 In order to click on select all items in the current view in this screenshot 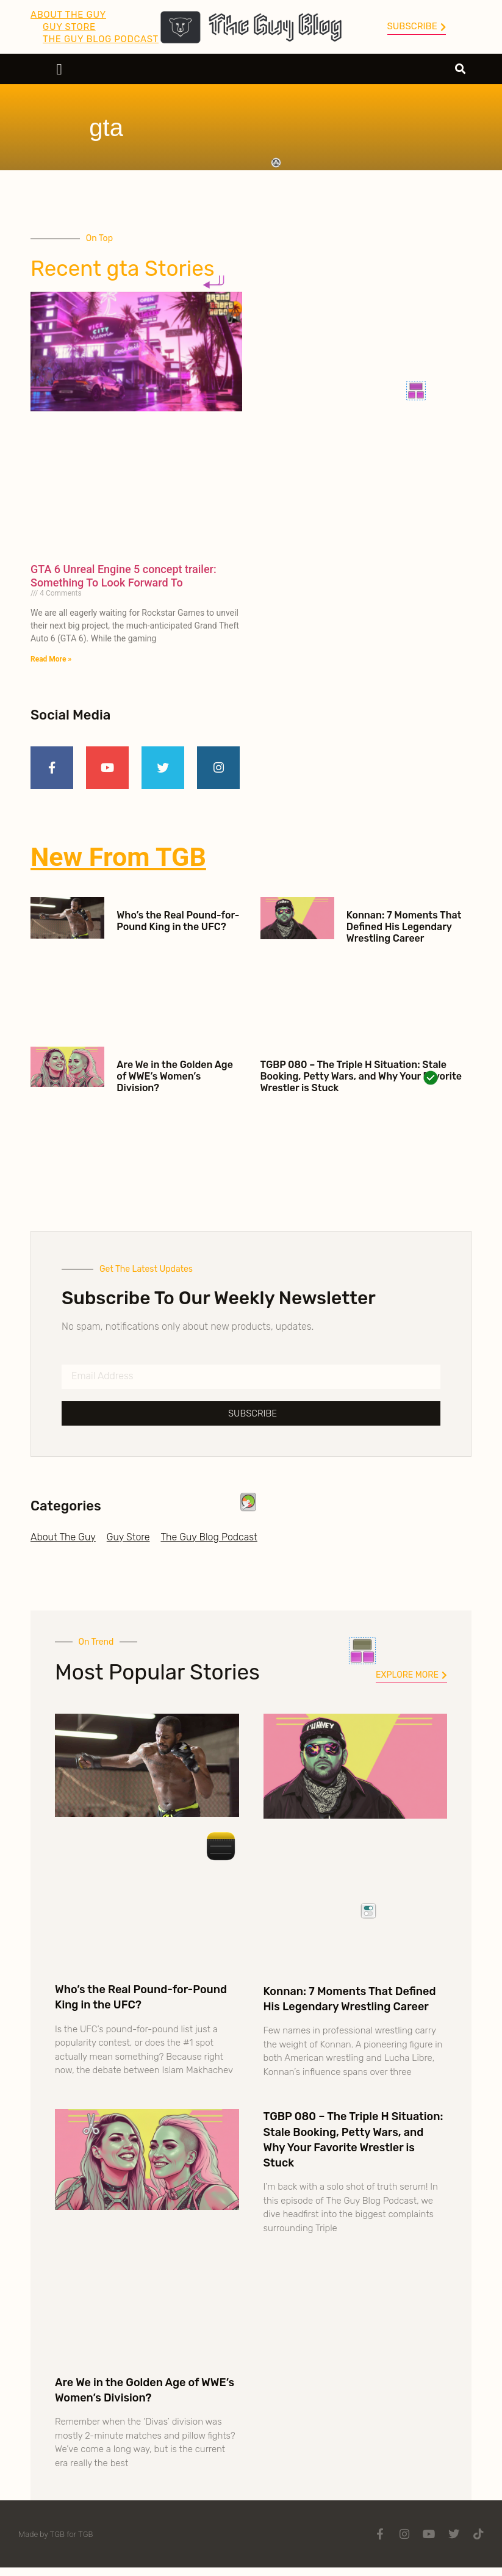, I will do `click(416, 391)`.